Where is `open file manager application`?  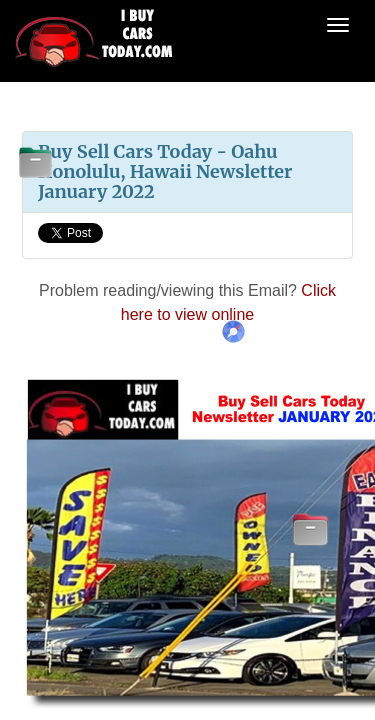
open file manager application is located at coordinates (310, 529).